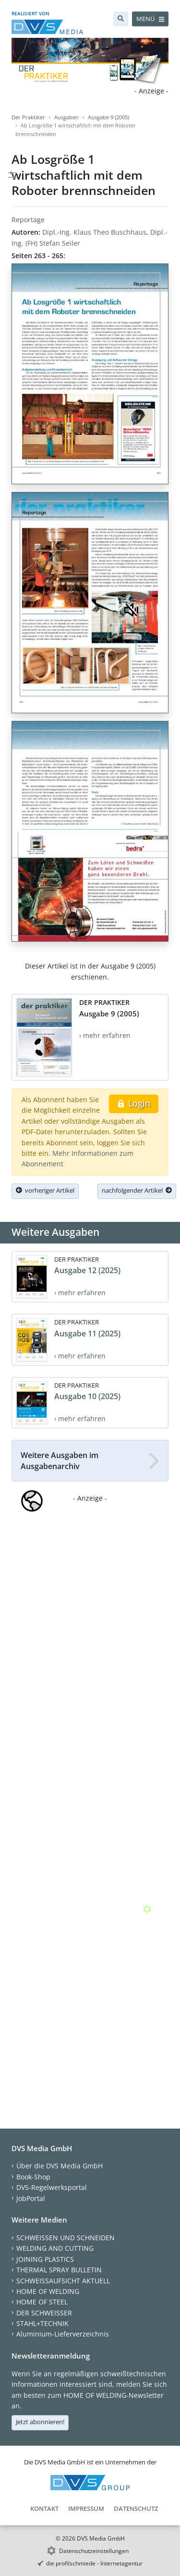 The width and height of the screenshot is (180, 2576). I want to click on indicates jewish or hebrew content, so click(147, 1909).